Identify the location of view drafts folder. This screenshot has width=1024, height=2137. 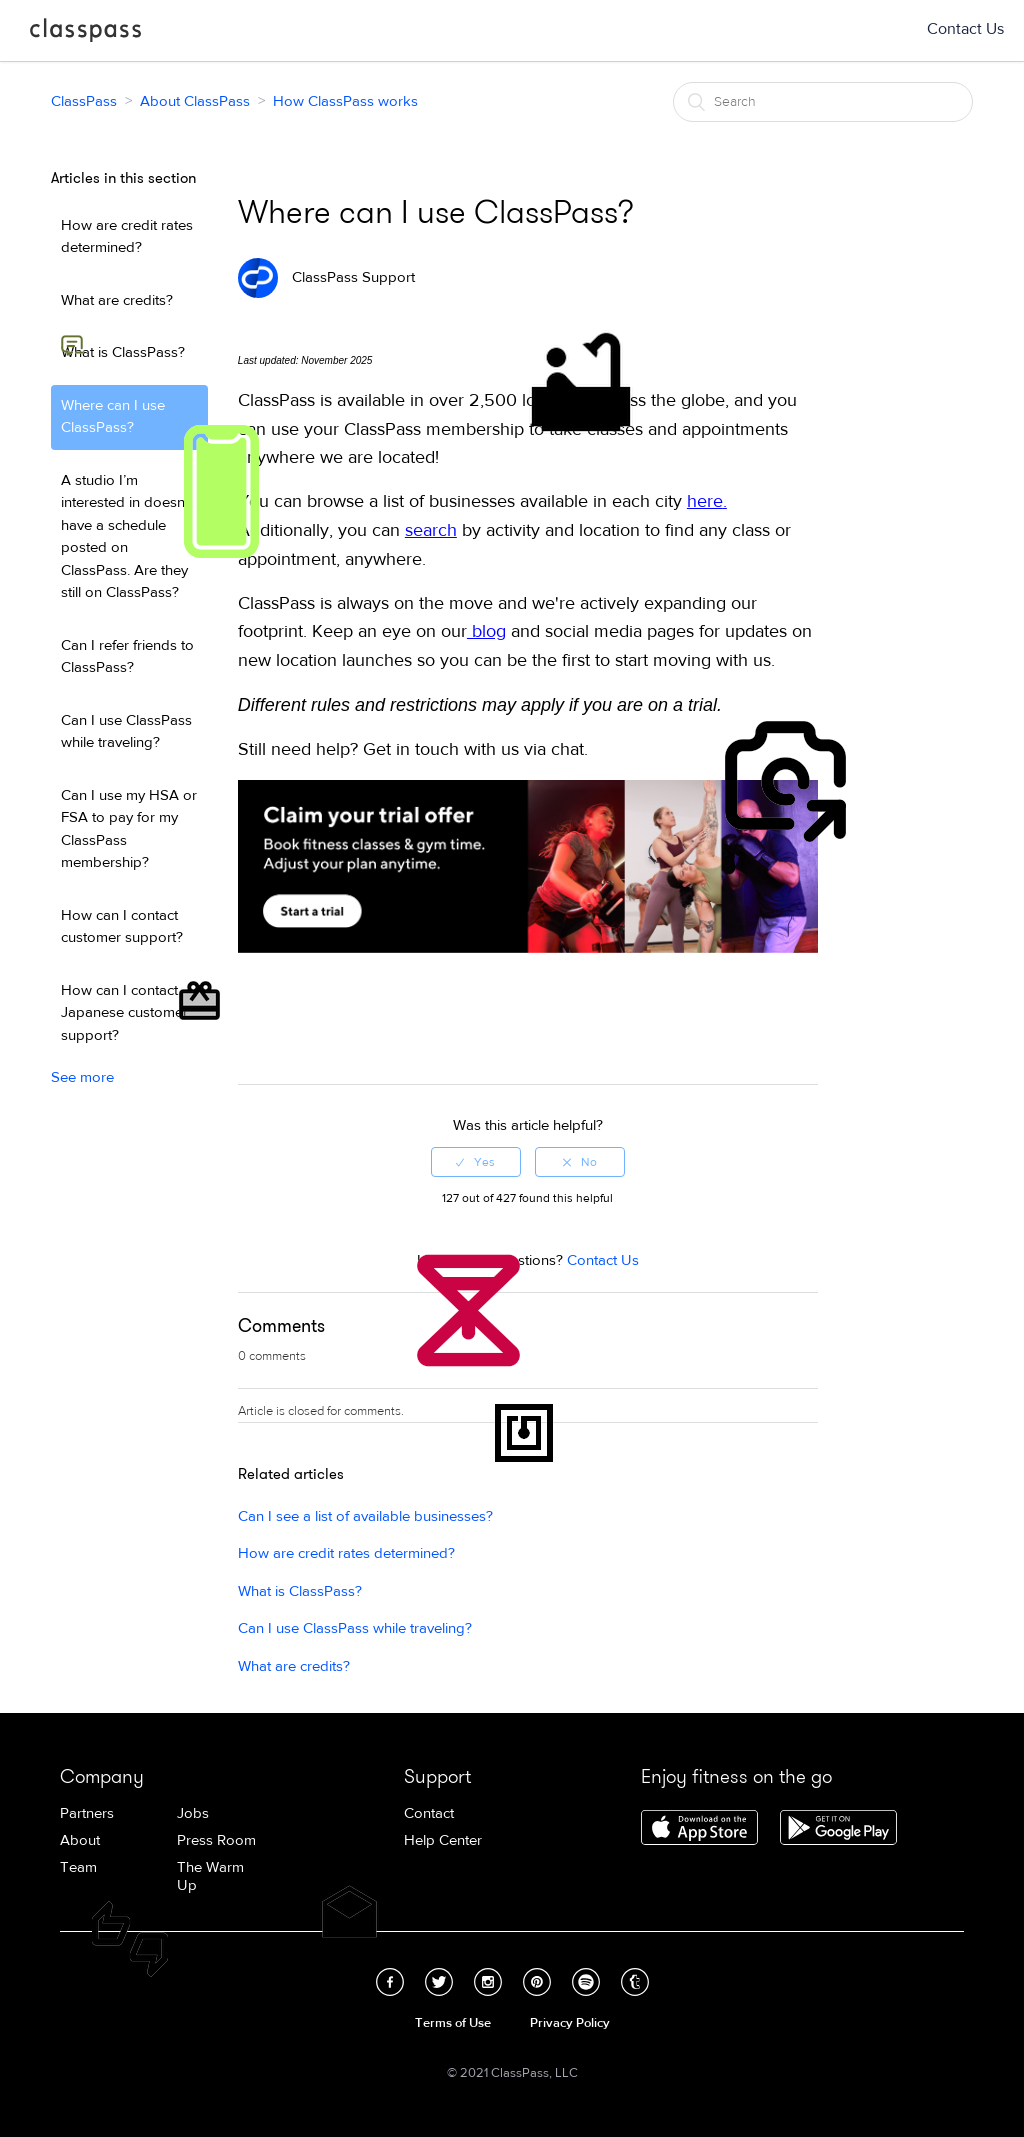
(349, 1915).